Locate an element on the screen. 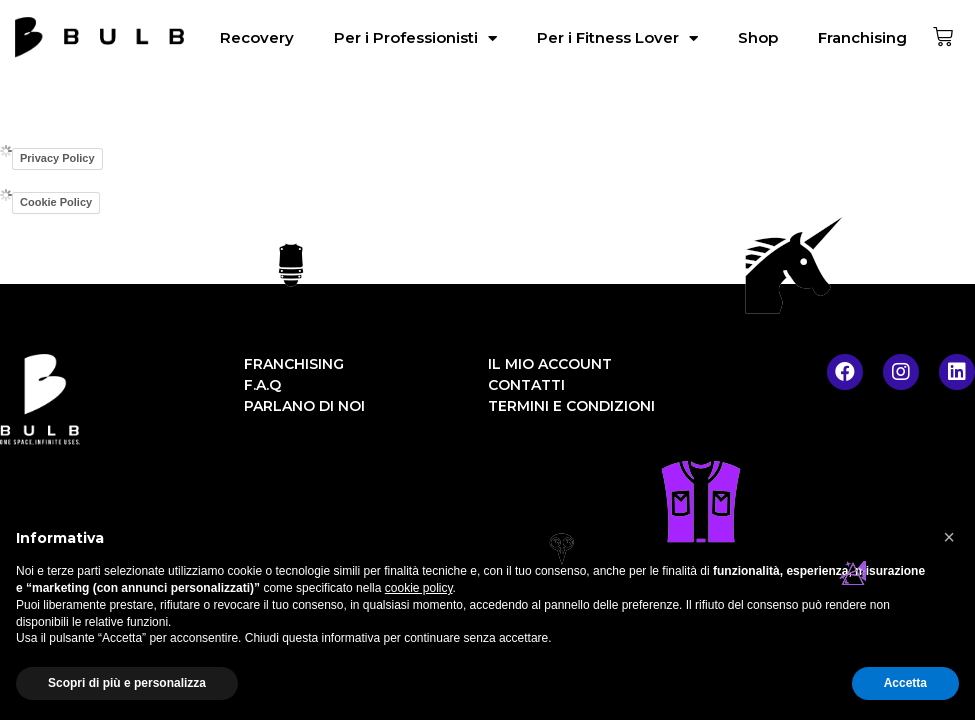 This screenshot has height=720, width=975. select sleeveless jacket for character outfit is located at coordinates (701, 499).